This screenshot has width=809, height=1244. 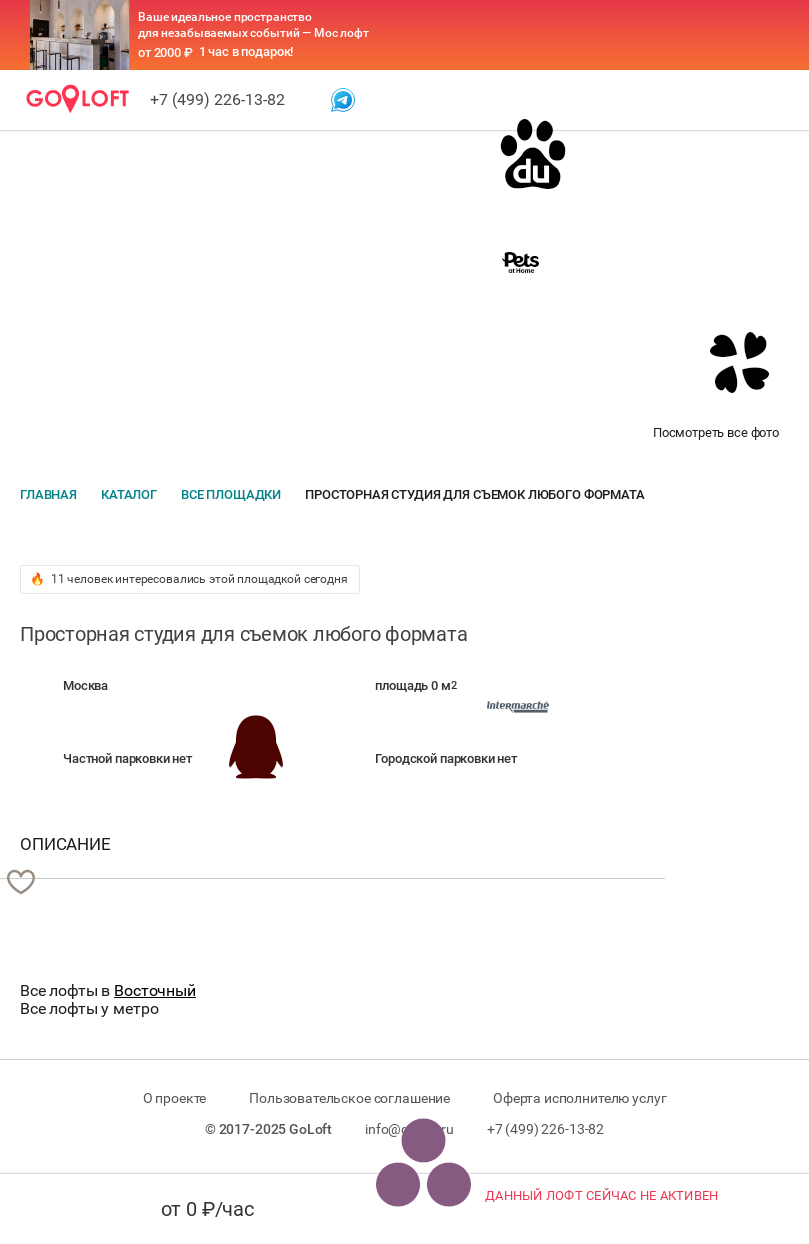 What do you see at coordinates (518, 707) in the screenshot?
I see `intermarché supermarket brand logo` at bounding box center [518, 707].